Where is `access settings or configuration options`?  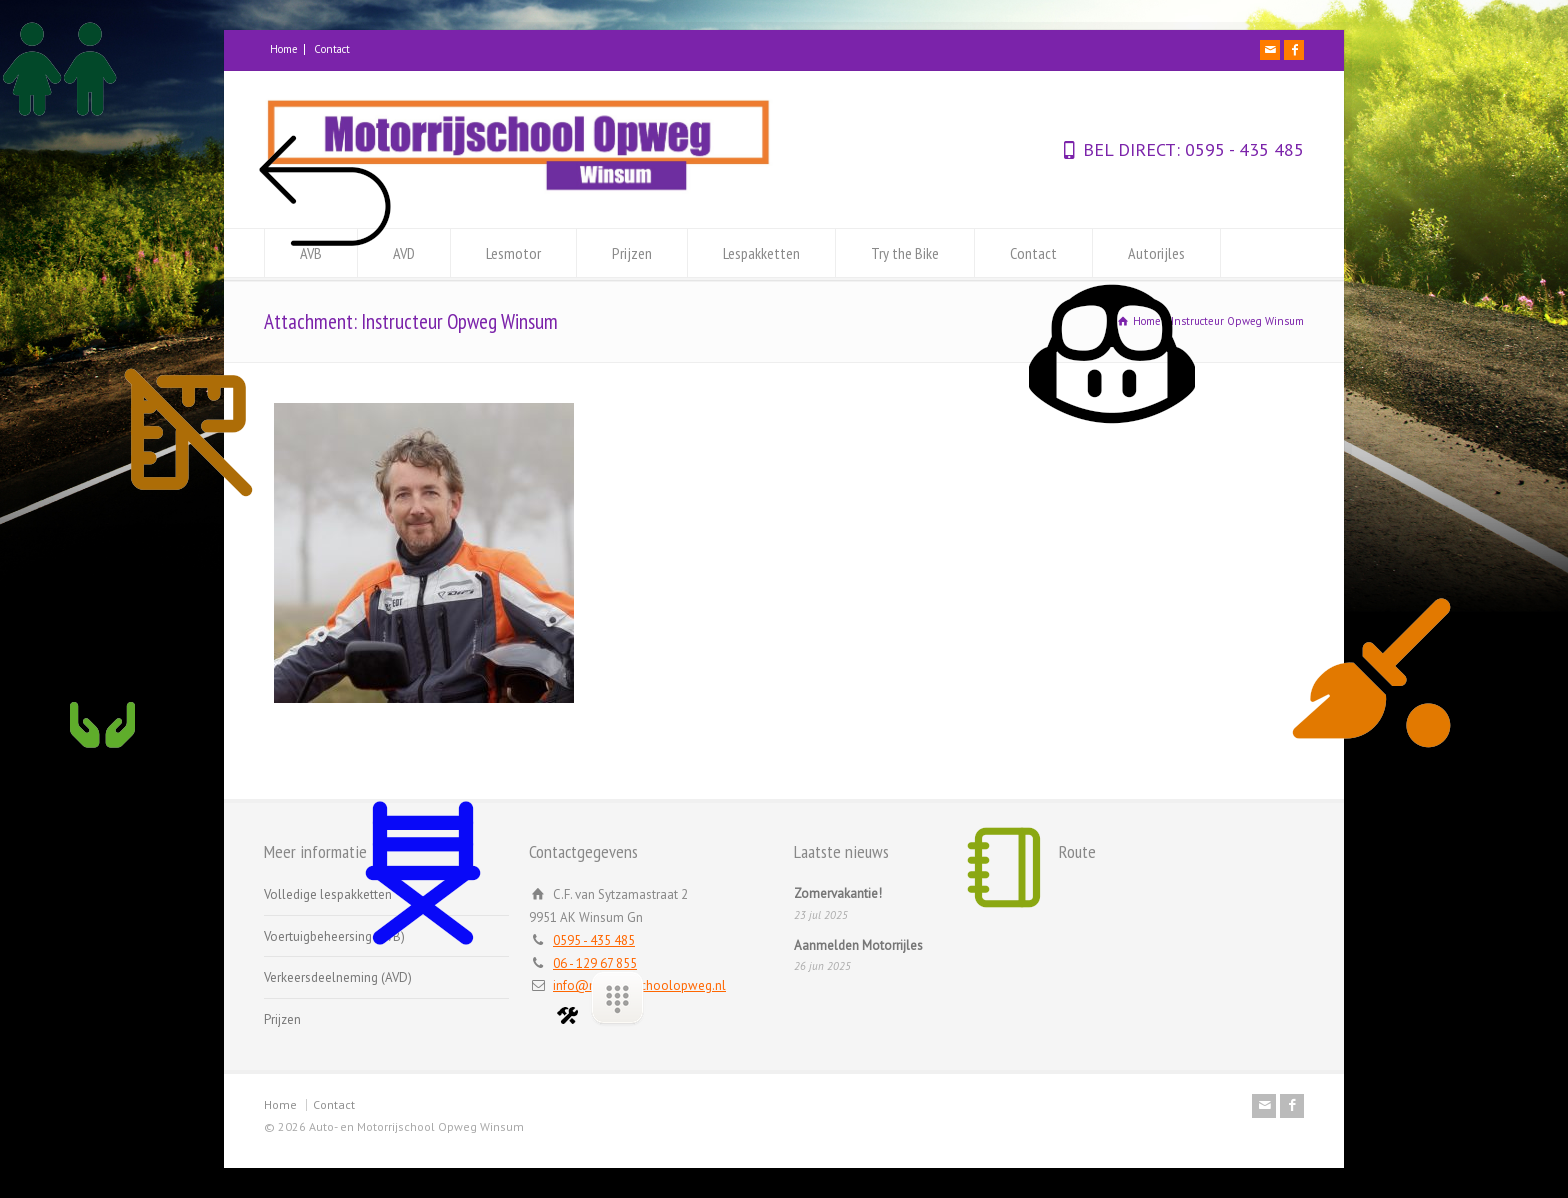
access settings or configuration options is located at coordinates (567, 1015).